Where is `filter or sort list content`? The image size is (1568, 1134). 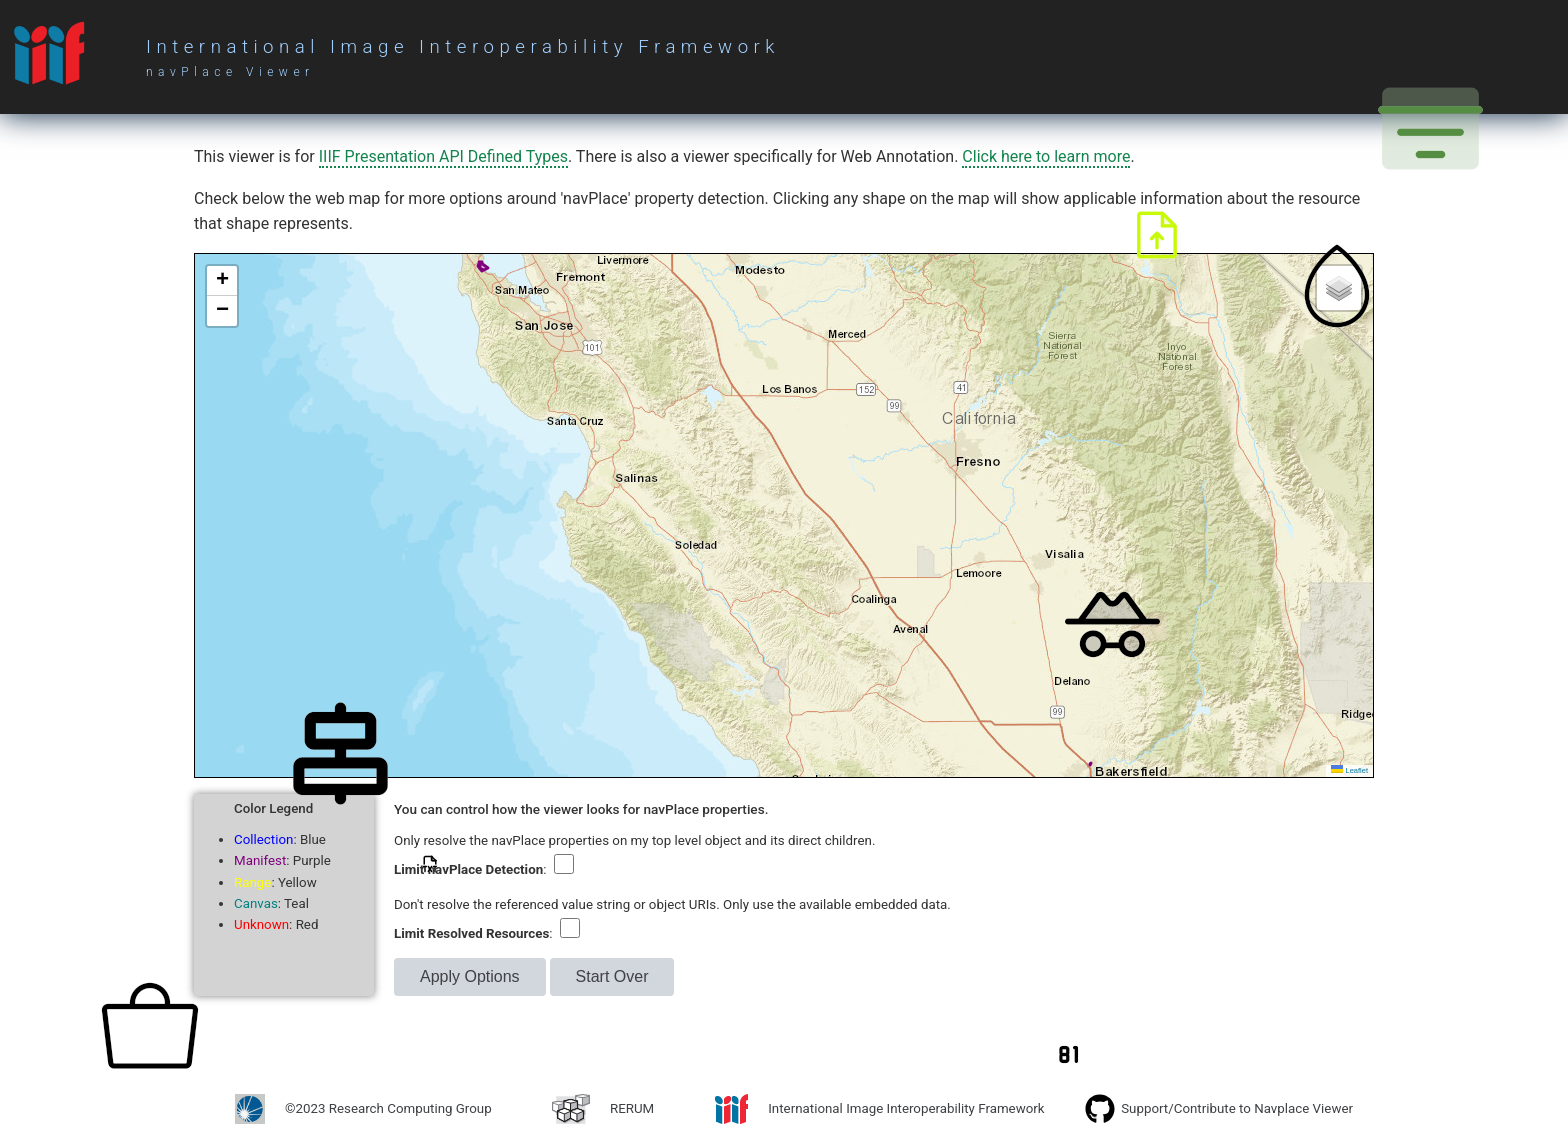 filter or sort list content is located at coordinates (1430, 128).